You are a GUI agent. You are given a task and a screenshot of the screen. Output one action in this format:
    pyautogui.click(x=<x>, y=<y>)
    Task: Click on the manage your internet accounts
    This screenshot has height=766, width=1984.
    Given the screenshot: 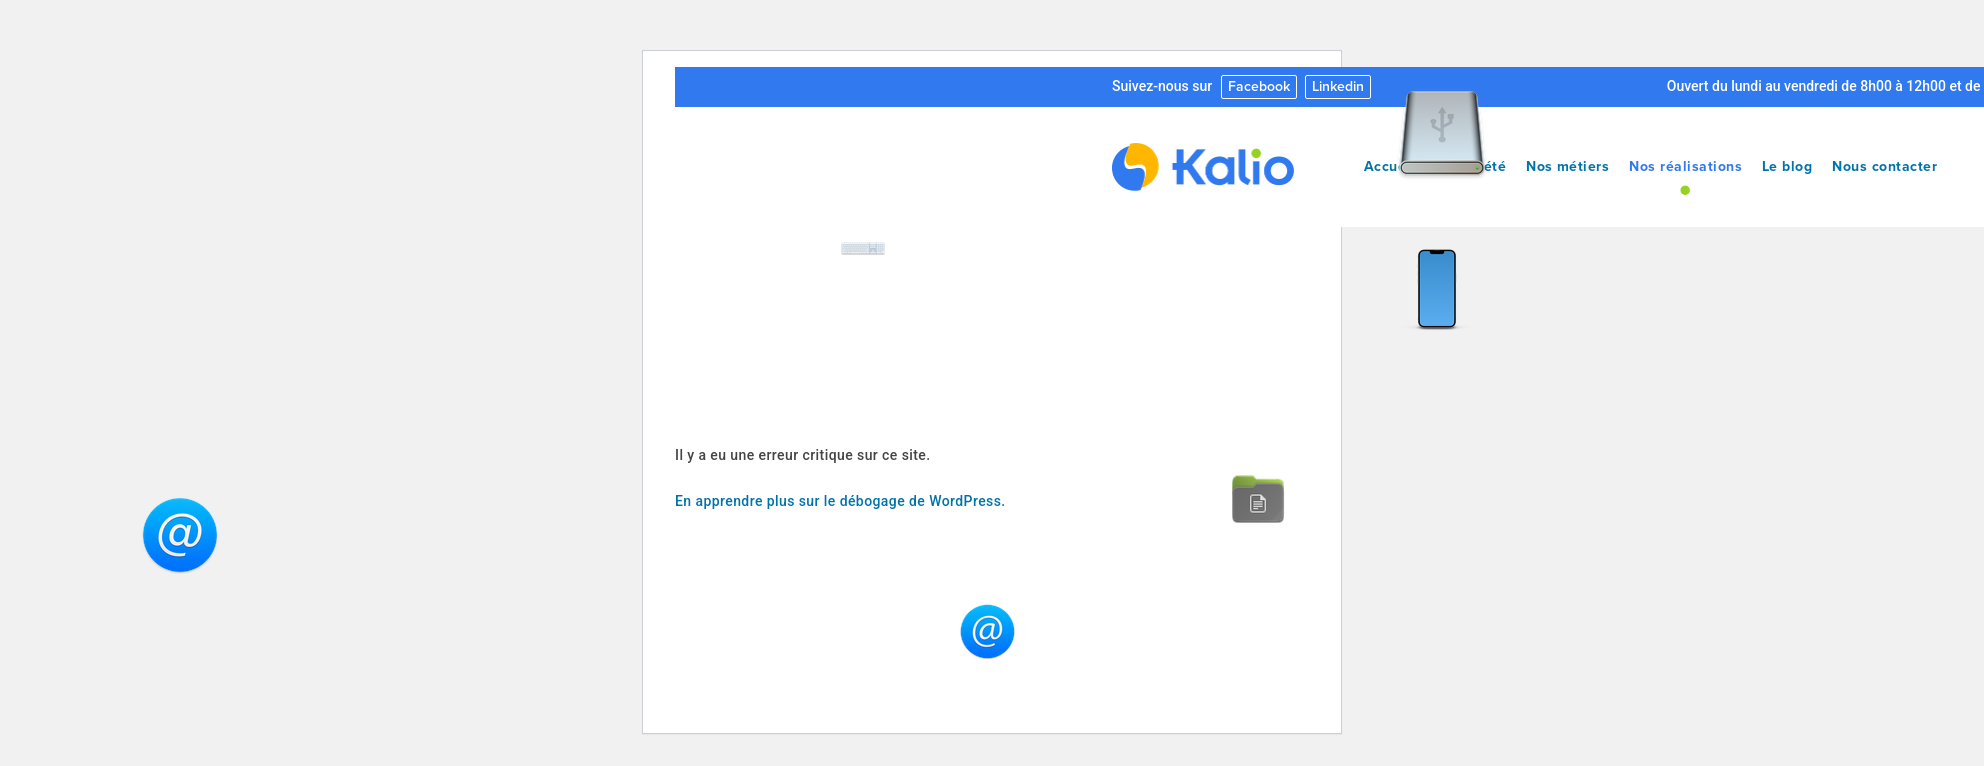 What is the action you would take?
    pyautogui.click(x=987, y=631)
    